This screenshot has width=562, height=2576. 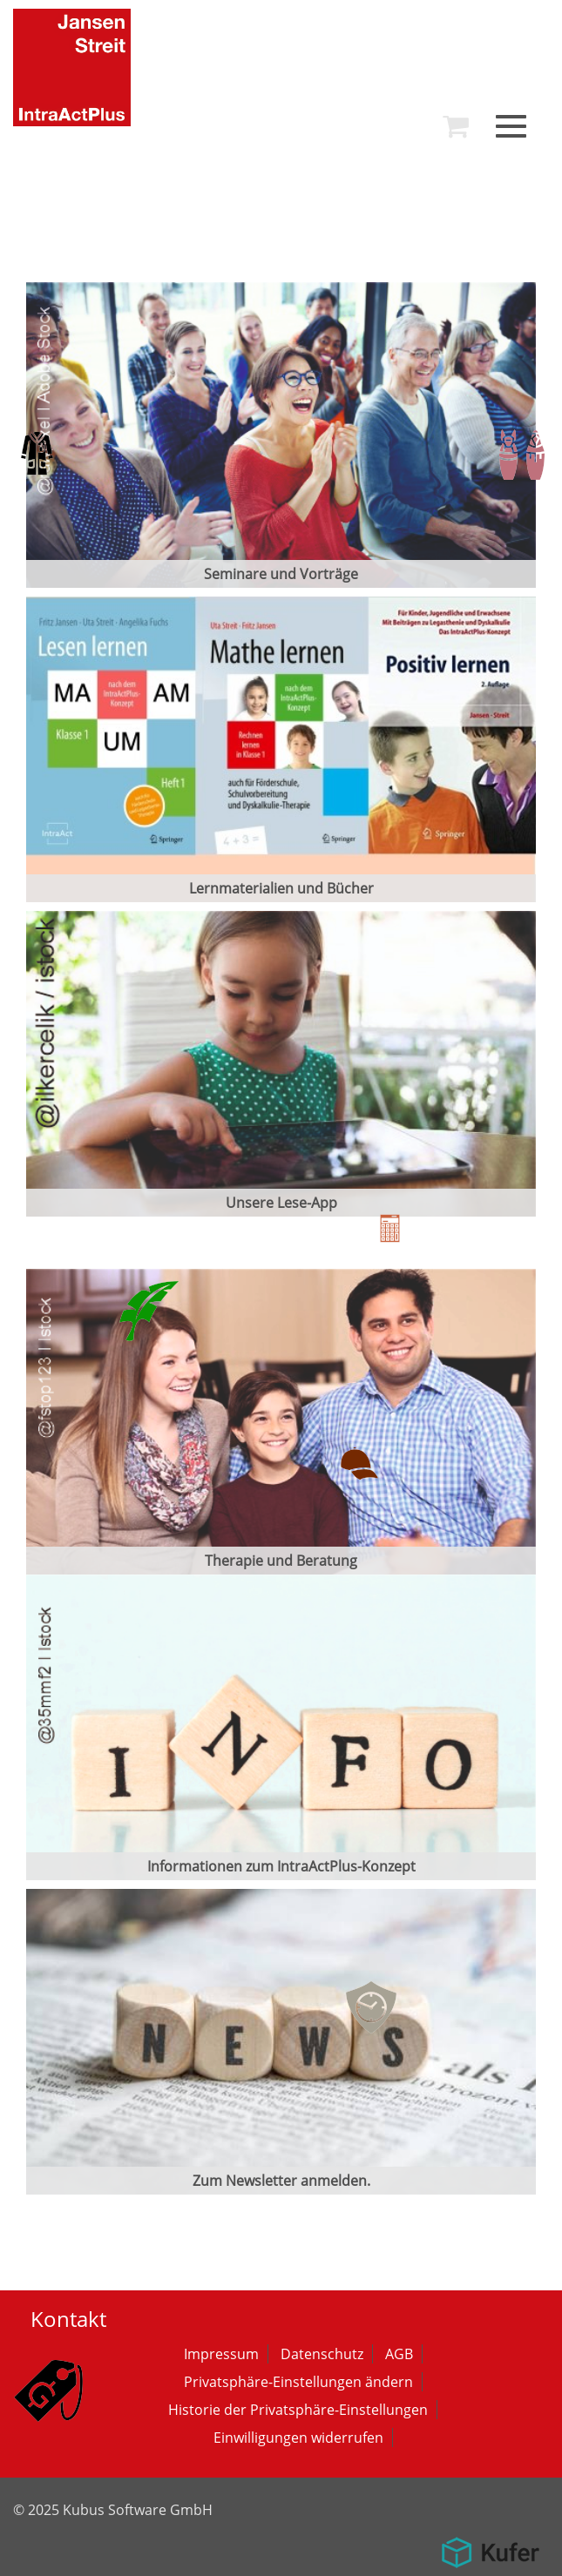 I want to click on compose a new message or document, so click(x=149, y=1310).